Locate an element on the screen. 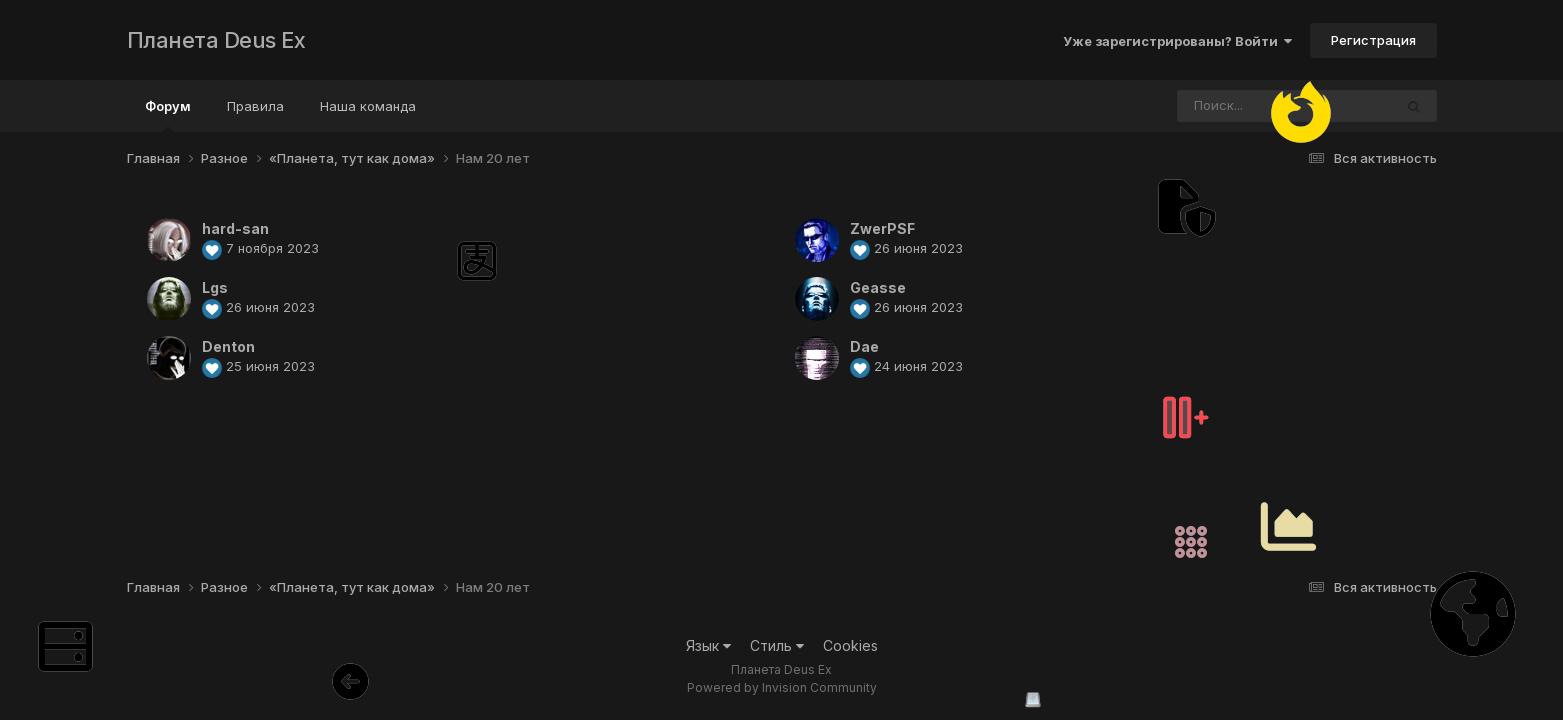 The width and height of the screenshot is (1563, 720). access connected USB storage device is located at coordinates (1033, 700).